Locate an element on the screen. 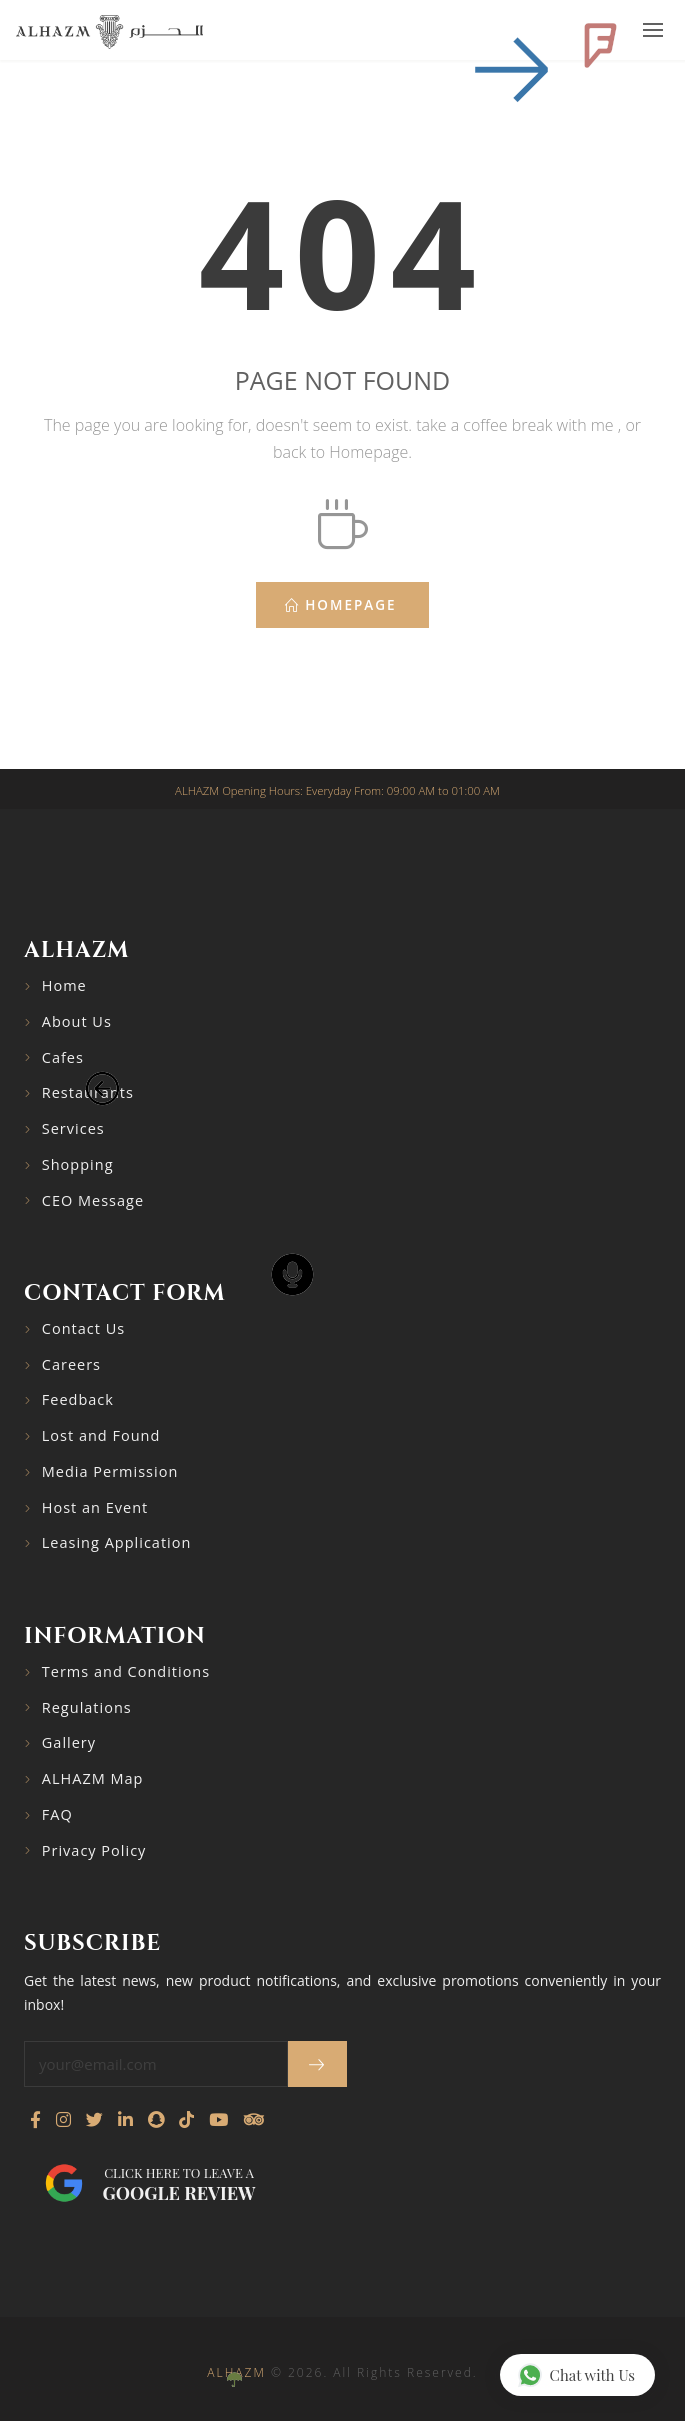 This screenshot has width=685, height=2421. go back to the previous screen is located at coordinates (102, 1088).